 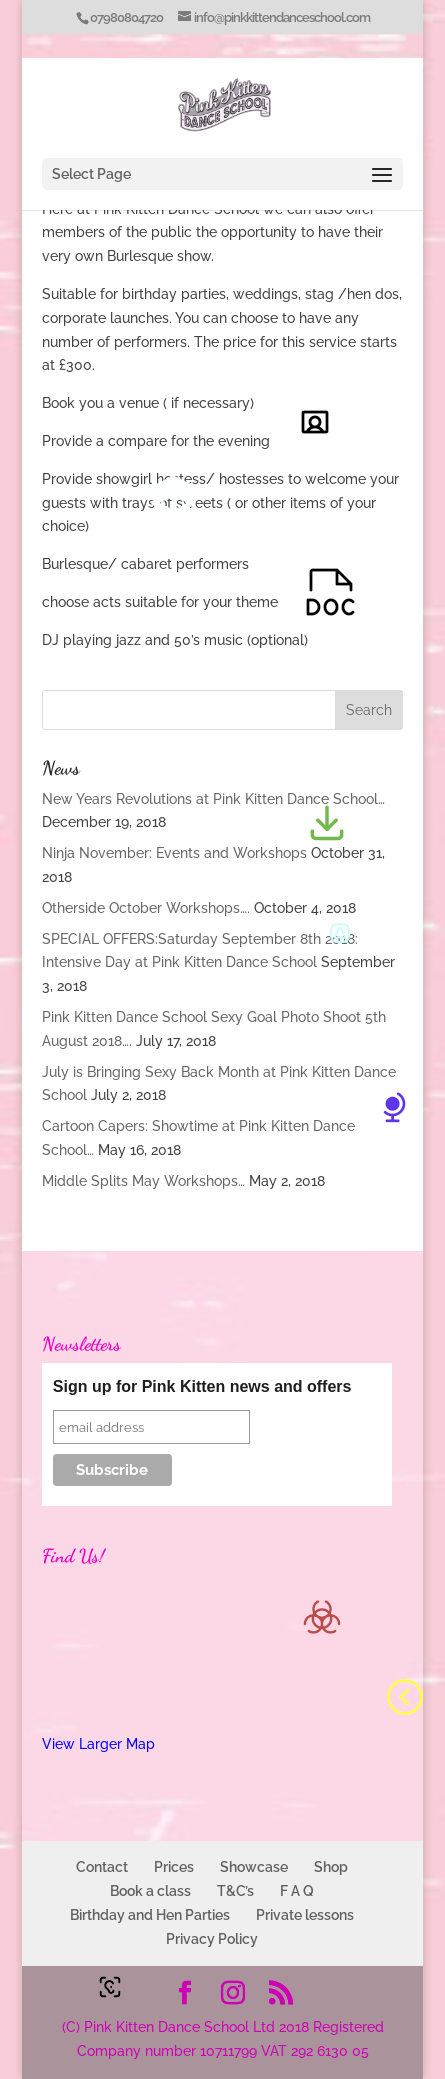 I want to click on download a file to your device, so click(x=327, y=822).